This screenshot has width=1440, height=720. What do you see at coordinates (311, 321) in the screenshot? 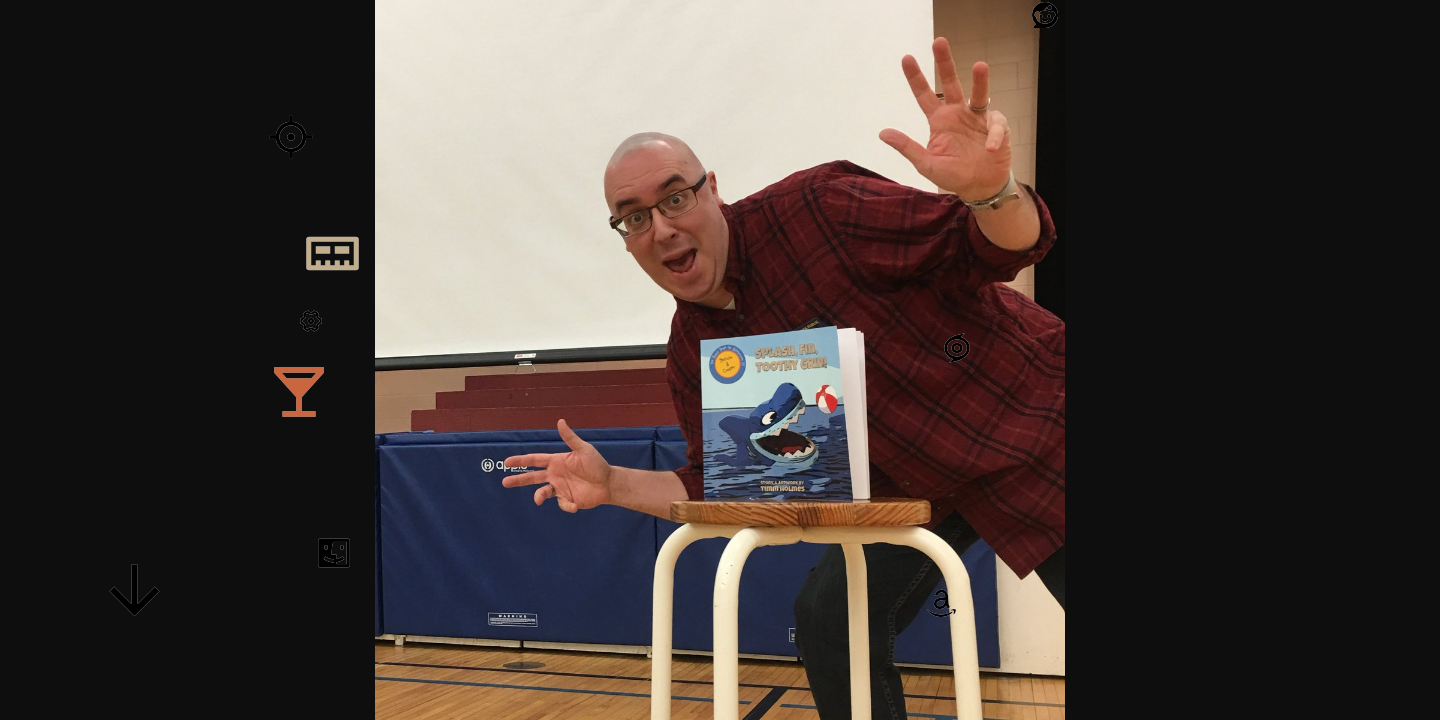
I see `access settings or preferences` at bounding box center [311, 321].